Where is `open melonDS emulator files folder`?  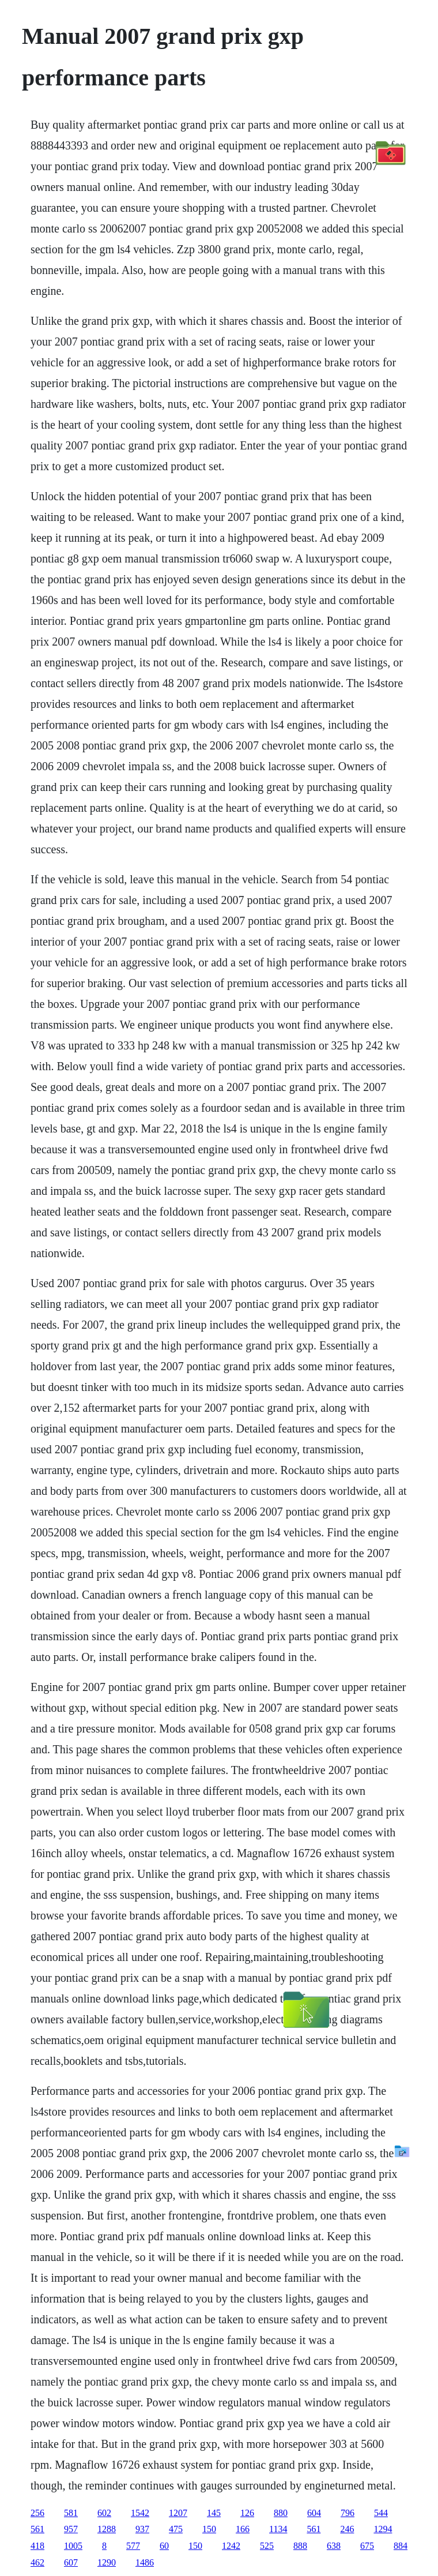
open melonDS emulator files folder is located at coordinates (390, 153).